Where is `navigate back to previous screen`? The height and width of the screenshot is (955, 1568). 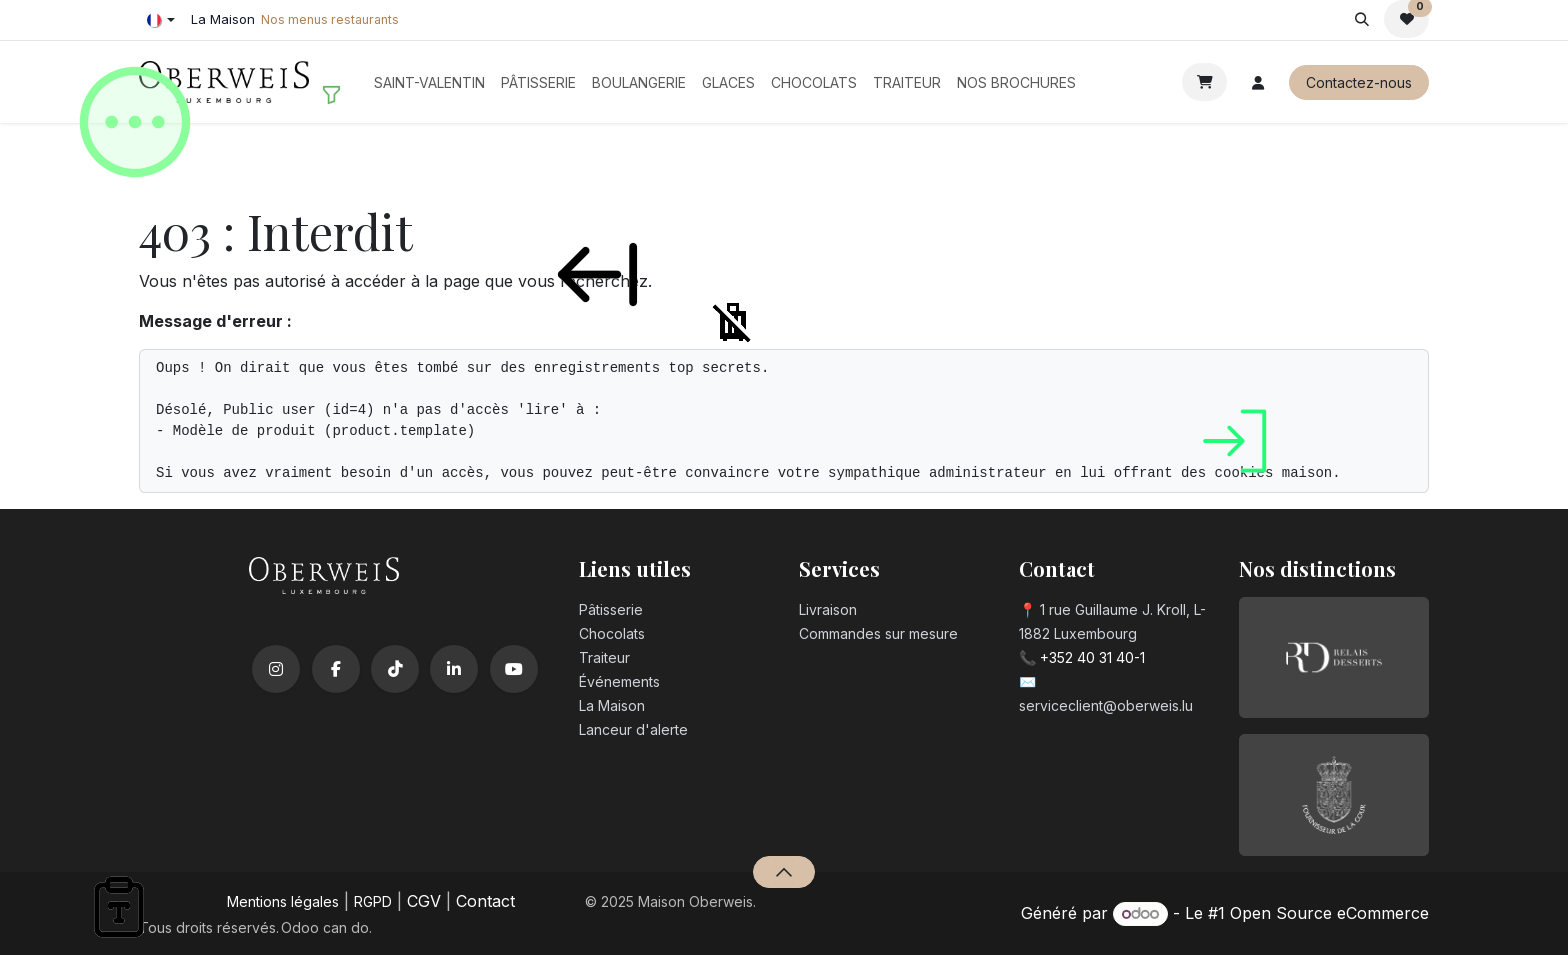 navigate back to previous screen is located at coordinates (597, 274).